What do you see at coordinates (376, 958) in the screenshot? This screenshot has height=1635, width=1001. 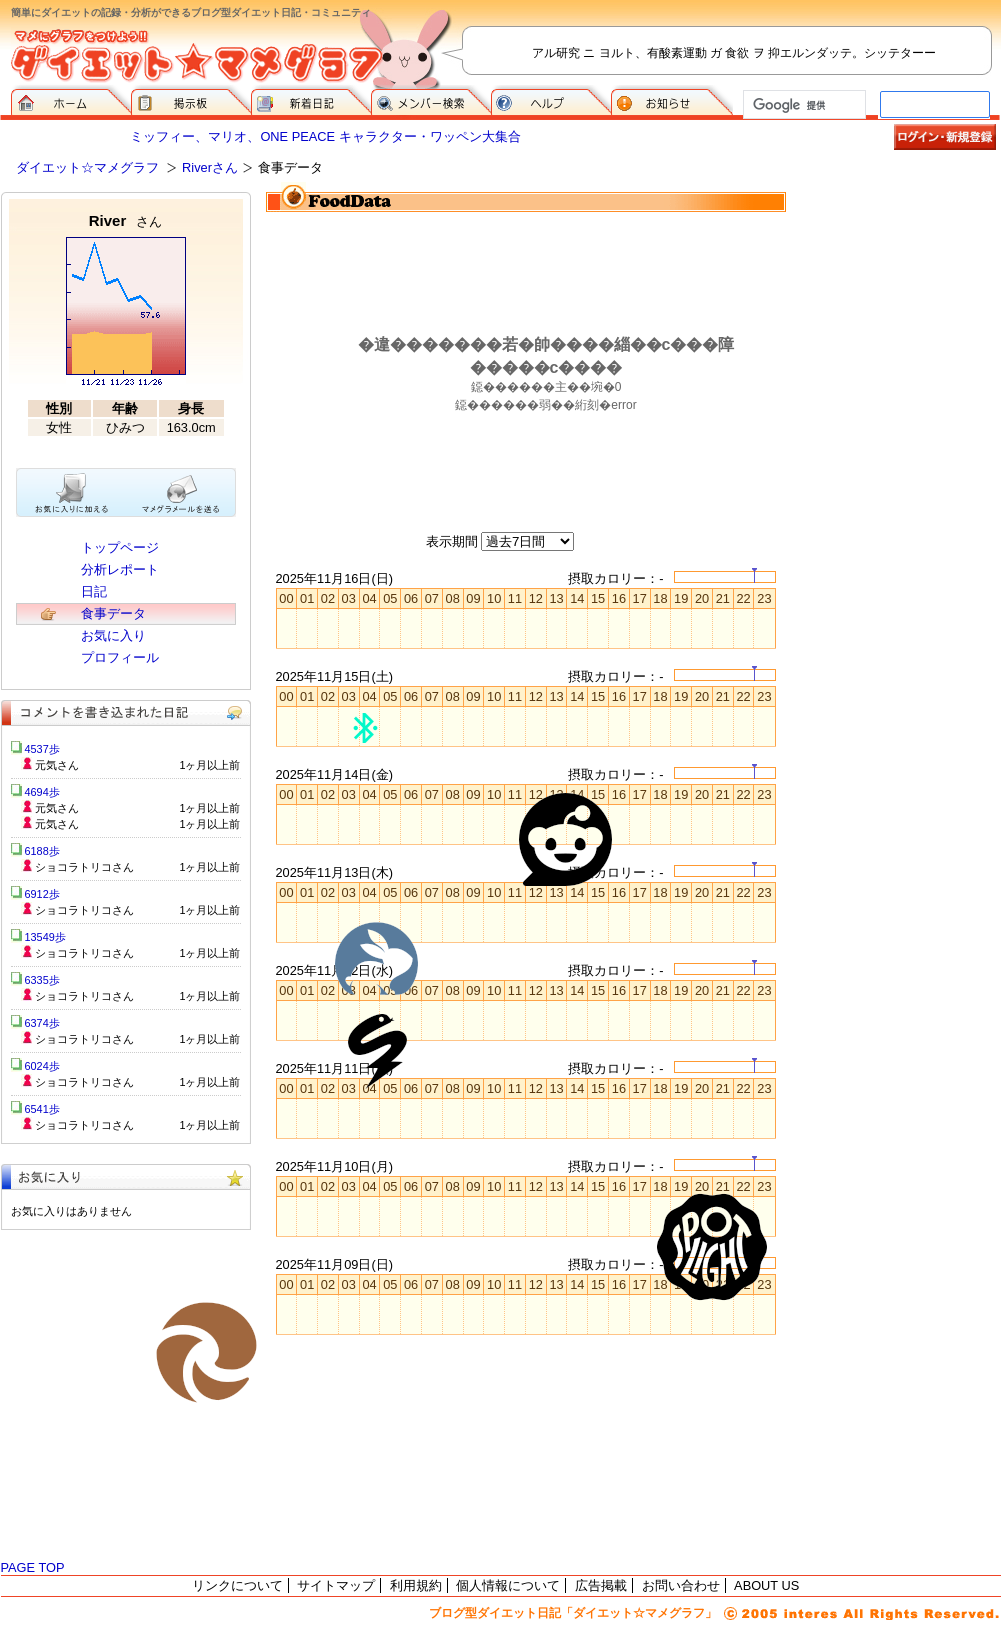 I see `coderabbit logo - ai-powered code review platform` at bounding box center [376, 958].